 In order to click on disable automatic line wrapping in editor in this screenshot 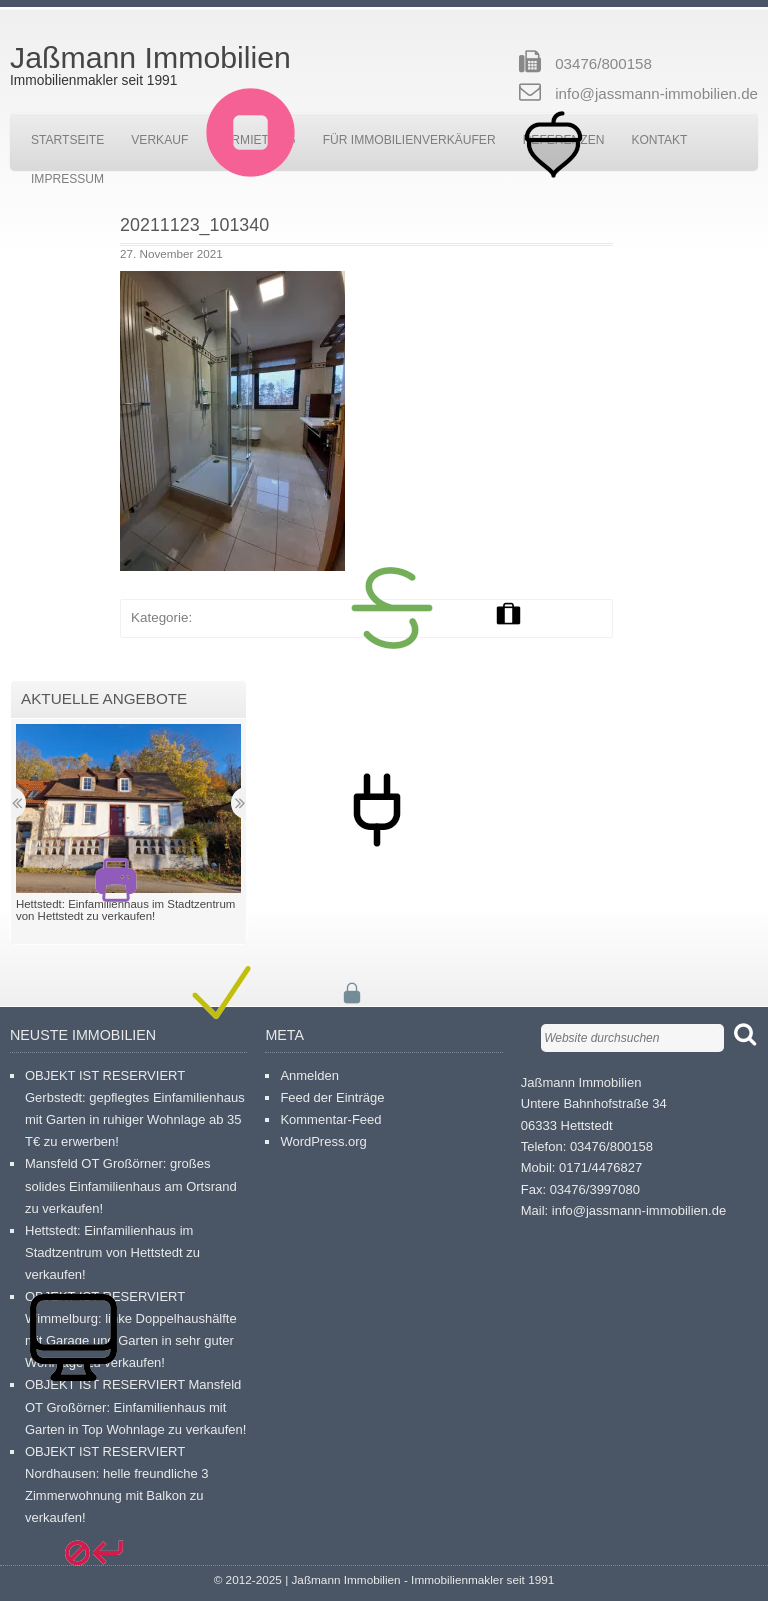, I will do `click(94, 1553)`.